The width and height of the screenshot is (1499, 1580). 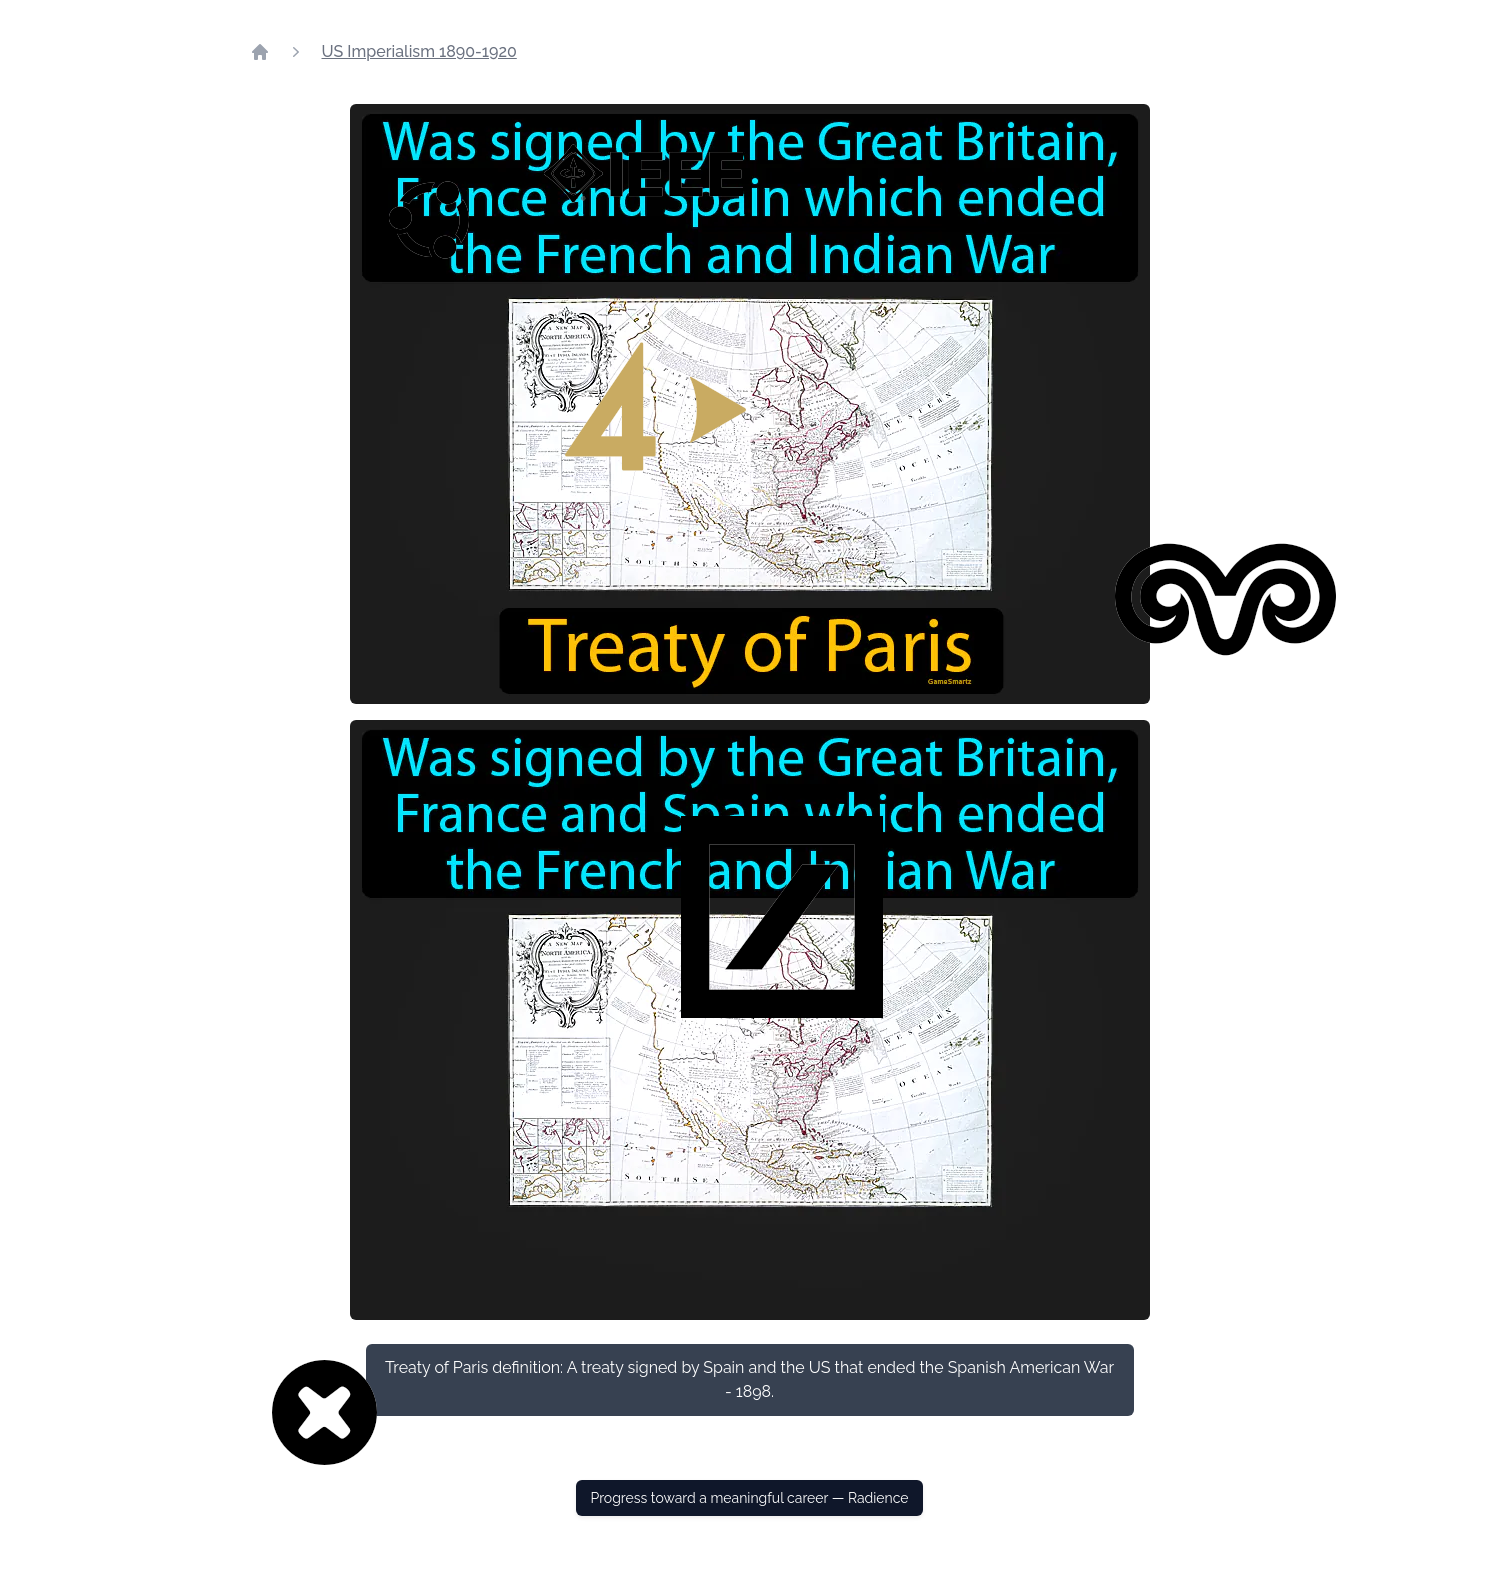 What do you see at coordinates (655, 406) in the screenshot?
I see `open the tv4 play streaming app` at bounding box center [655, 406].